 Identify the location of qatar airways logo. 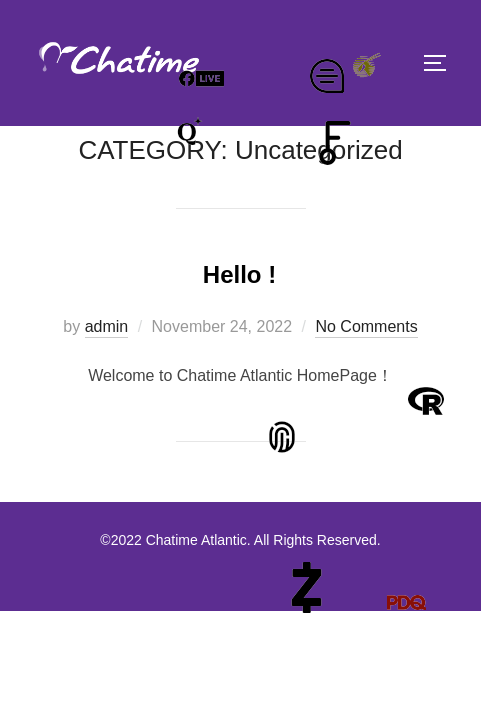
(367, 65).